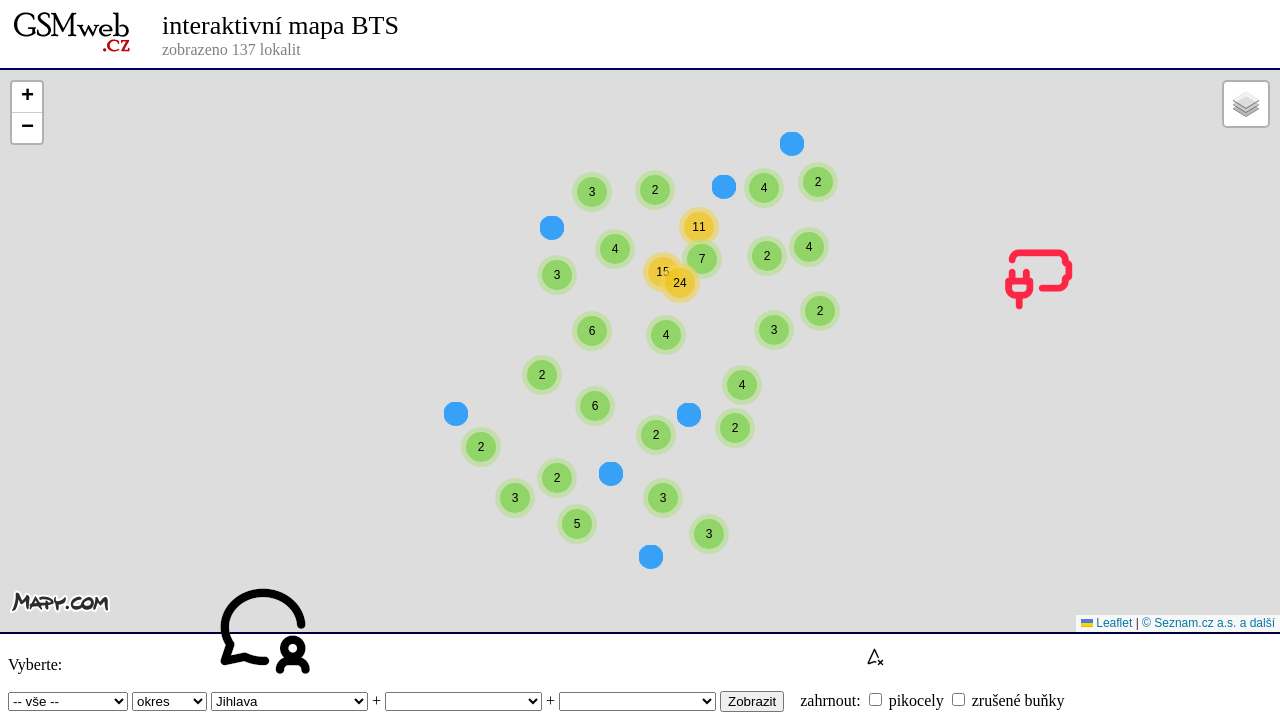 The image size is (1280, 720). Describe the element at coordinates (1040, 270) in the screenshot. I see `battery currently charging at medium level` at that location.